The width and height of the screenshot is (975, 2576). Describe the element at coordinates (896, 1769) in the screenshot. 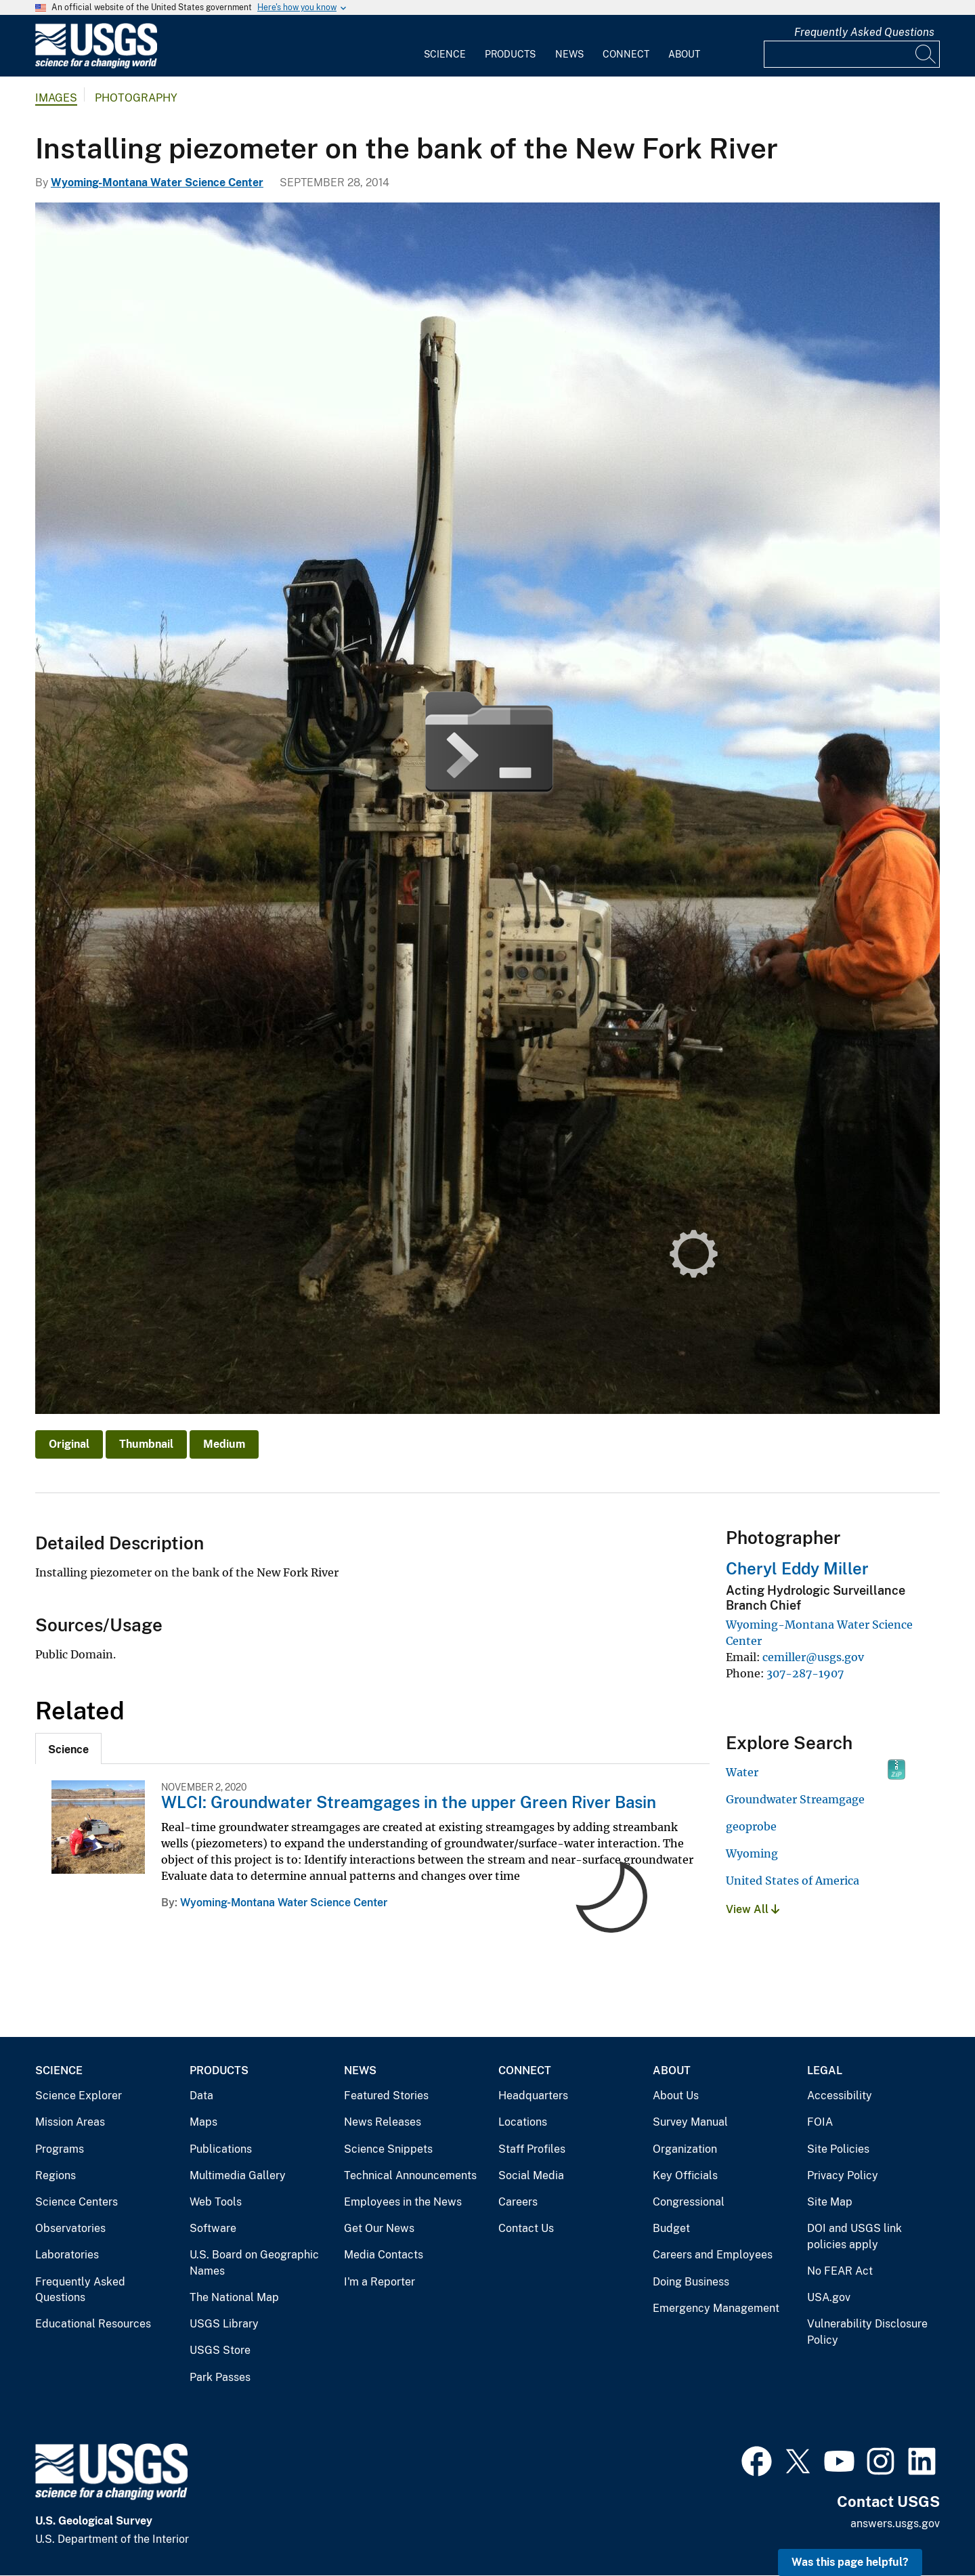

I see `open a compressed zip archive` at that location.